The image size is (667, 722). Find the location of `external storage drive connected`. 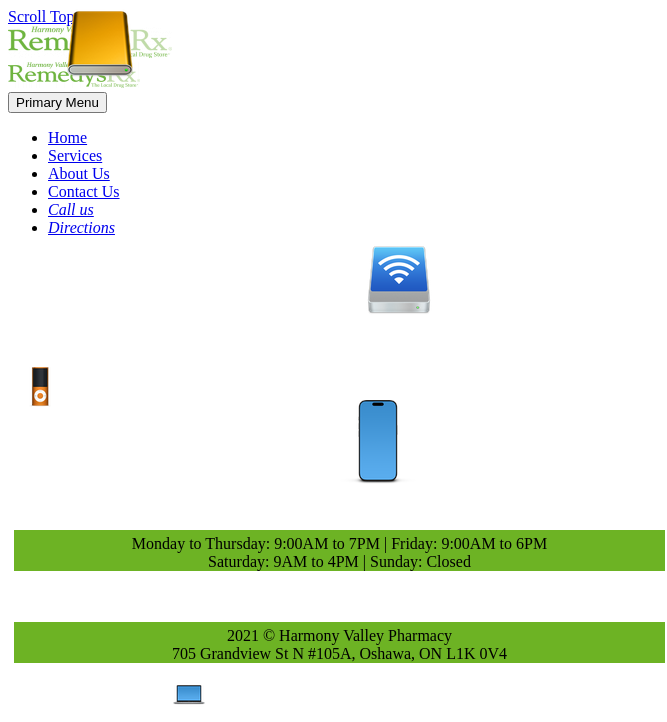

external storage drive connected is located at coordinates (100, 43).